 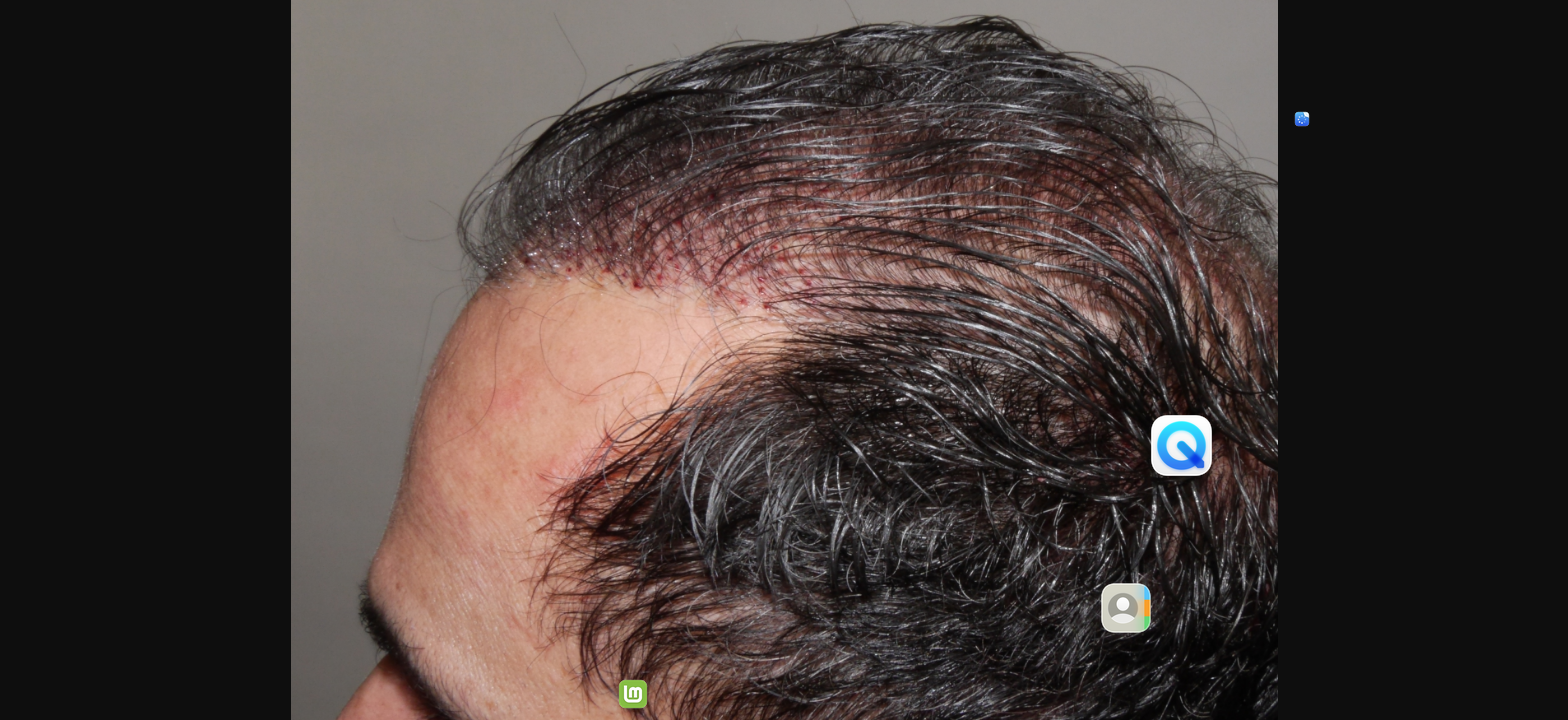 What do you see at coordinates (1302, 119) in the screenshot?
I see `open system preferences or settings app` at bounding box center [1302, 119].